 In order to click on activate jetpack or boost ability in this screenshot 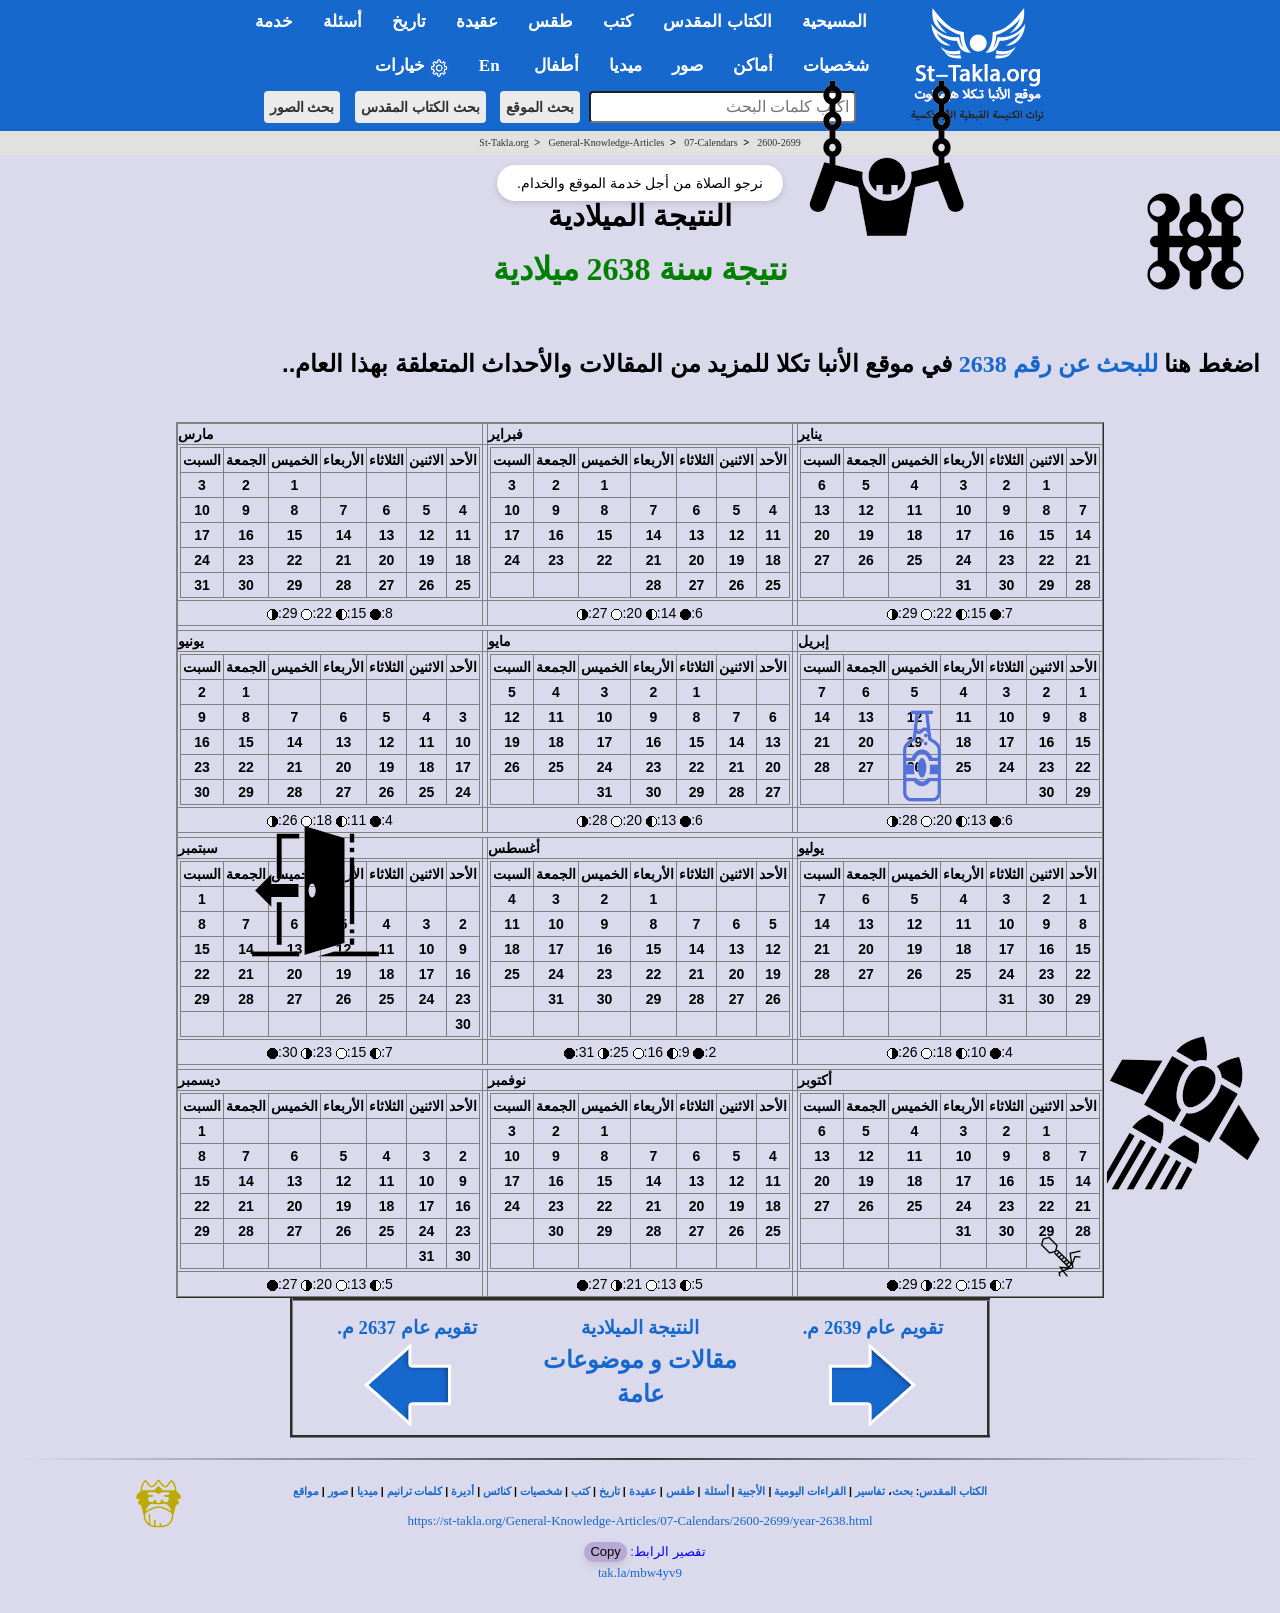, I will do `click(1184, 1112)`.